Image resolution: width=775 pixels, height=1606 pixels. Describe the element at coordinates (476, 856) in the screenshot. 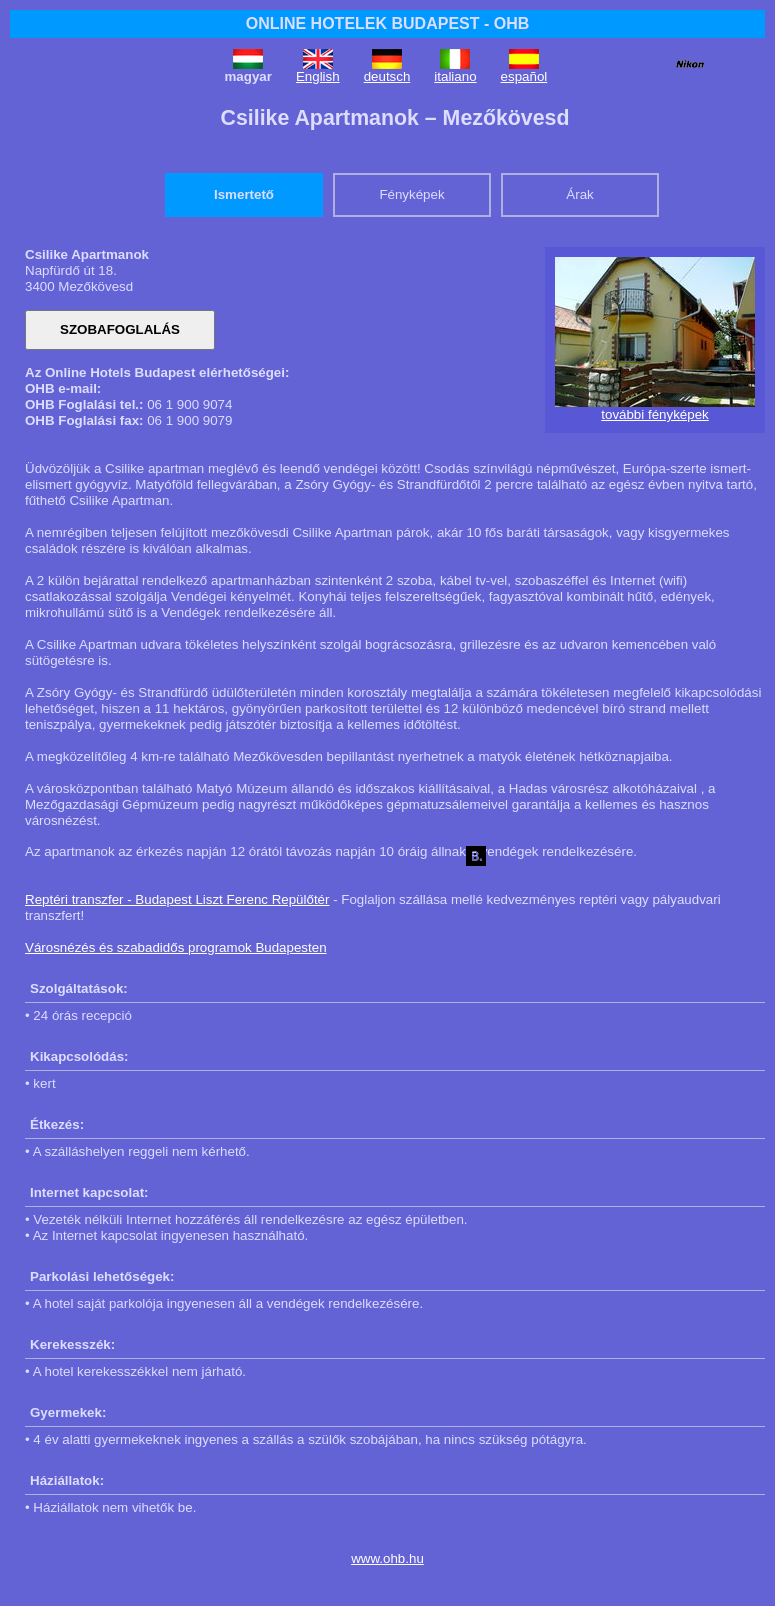

I see `open the Booking.com app` at that location.